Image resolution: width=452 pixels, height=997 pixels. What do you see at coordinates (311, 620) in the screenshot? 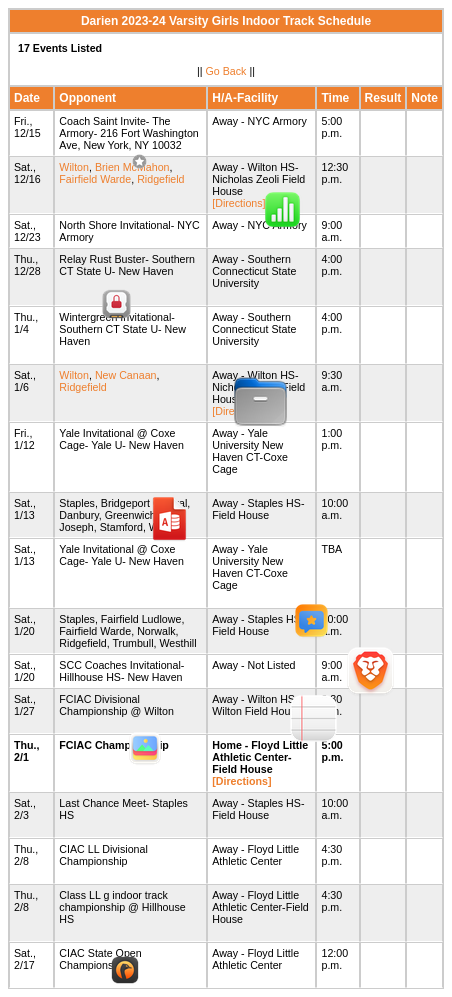
I see `open flare messaging app` at bounding box center [311, 620].